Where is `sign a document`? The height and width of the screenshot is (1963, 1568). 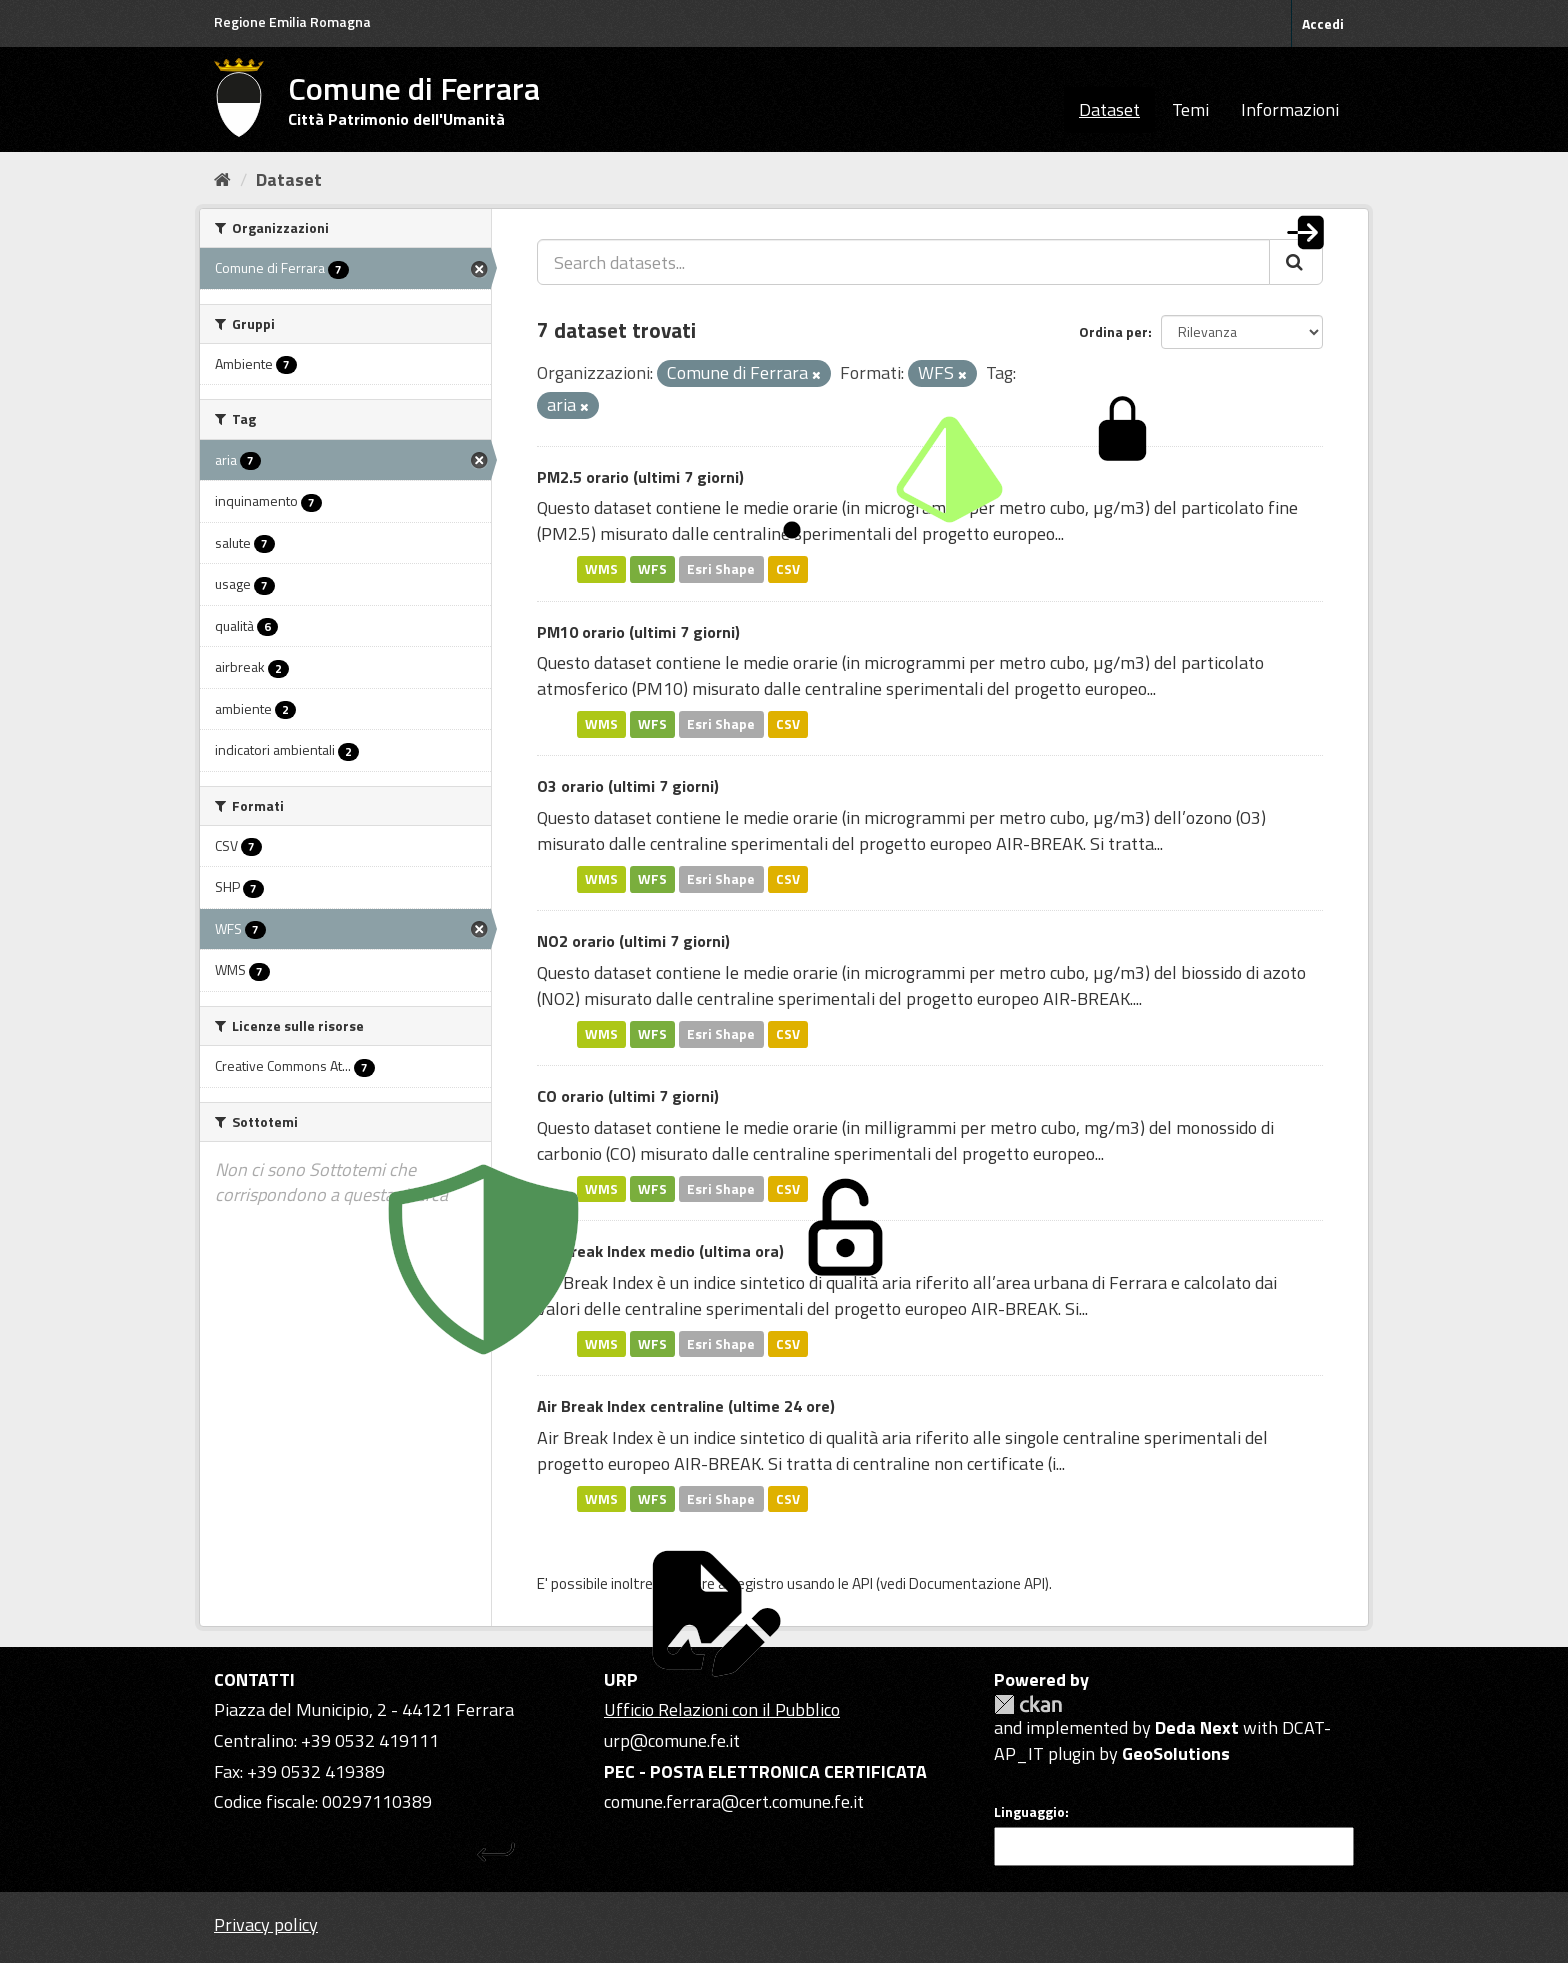 sign a document is located at coordinates (712, 1610).